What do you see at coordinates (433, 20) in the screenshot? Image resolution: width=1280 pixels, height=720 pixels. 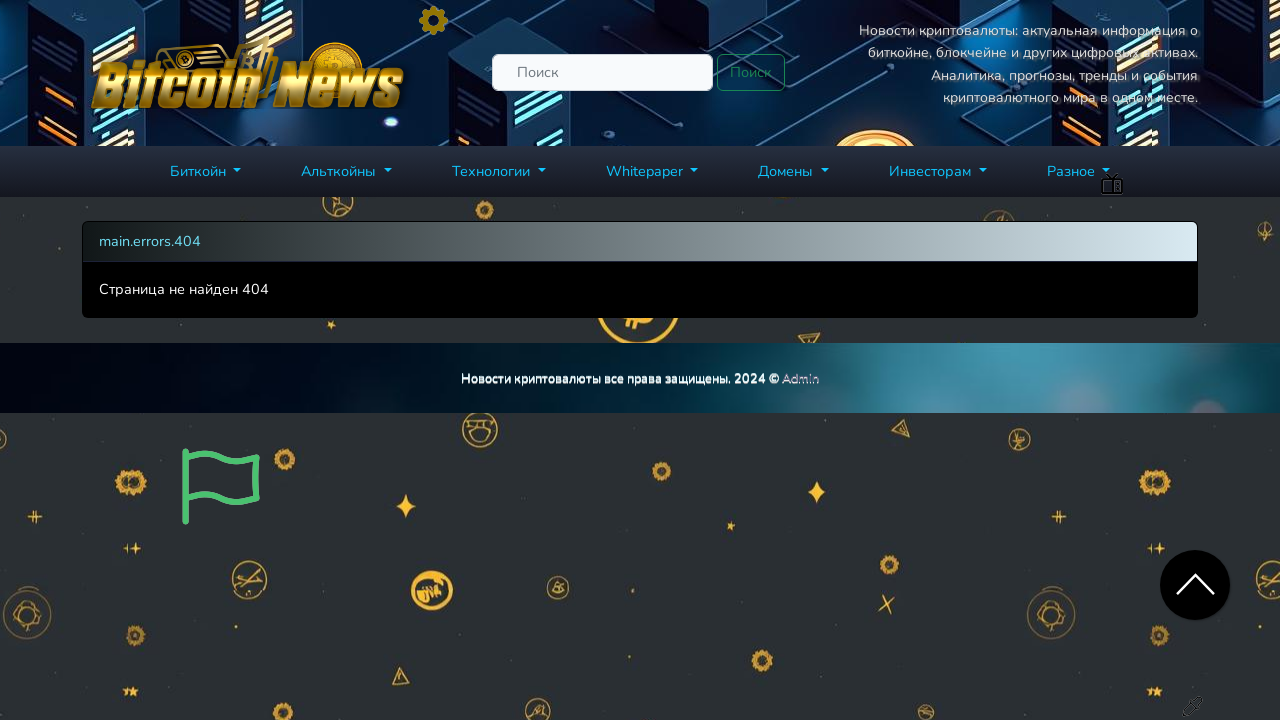 I see `access settings or preferences` at bounding box center [433, 20].